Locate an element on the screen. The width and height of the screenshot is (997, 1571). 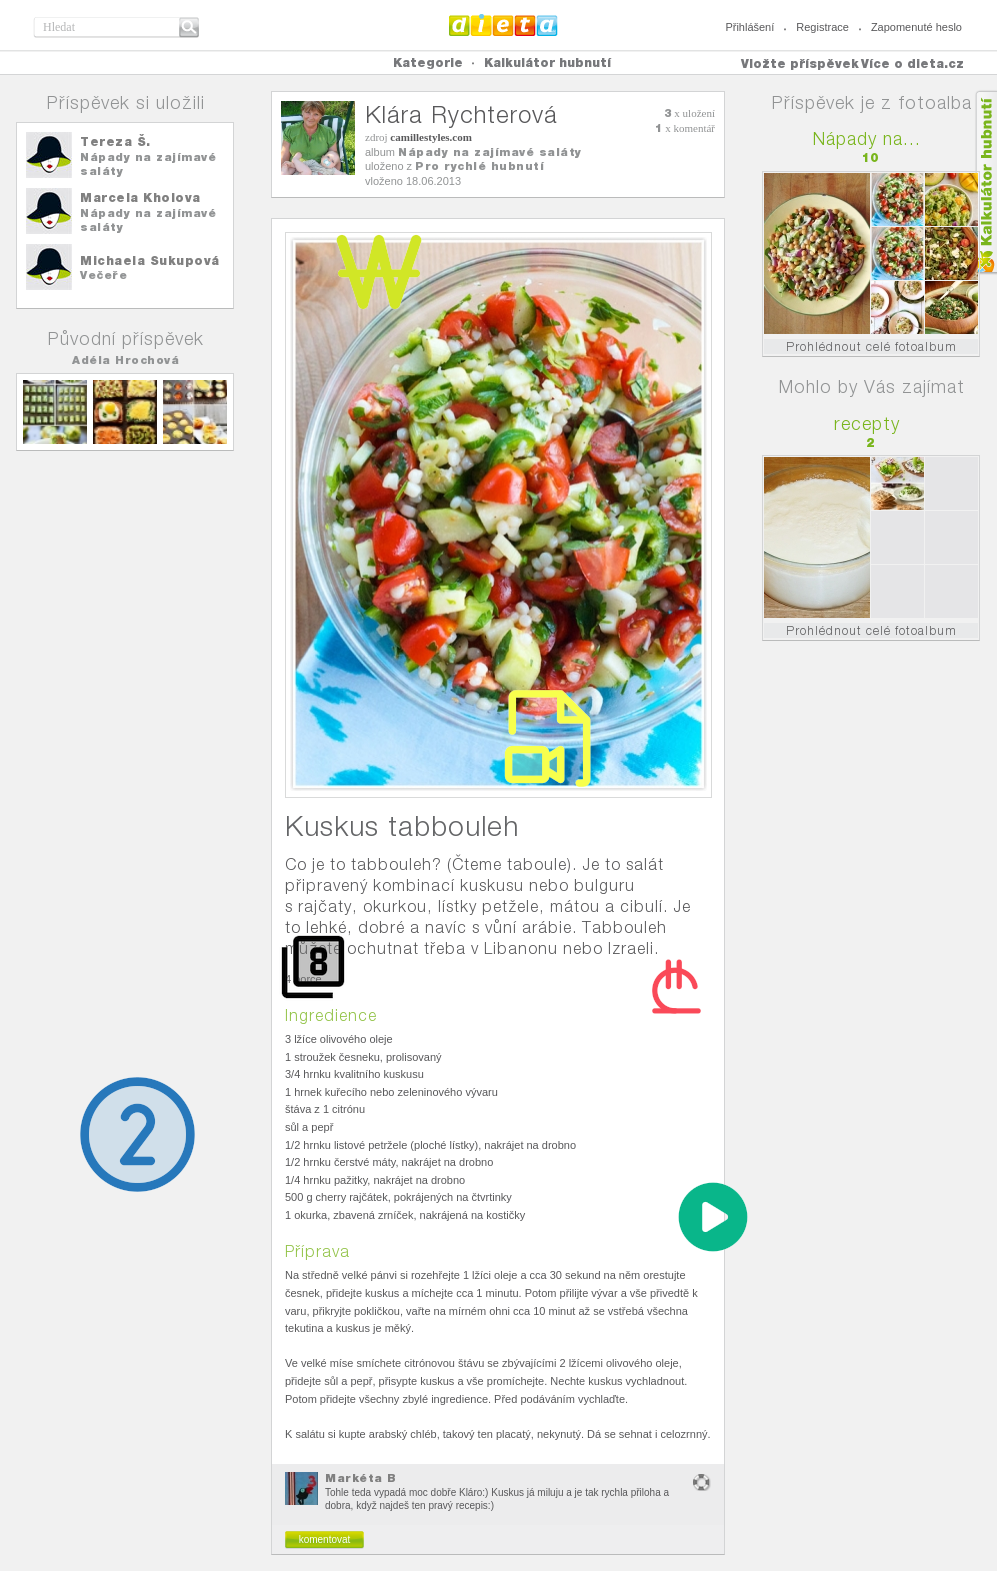
play media or video content is located at coordinates (713, 1217).